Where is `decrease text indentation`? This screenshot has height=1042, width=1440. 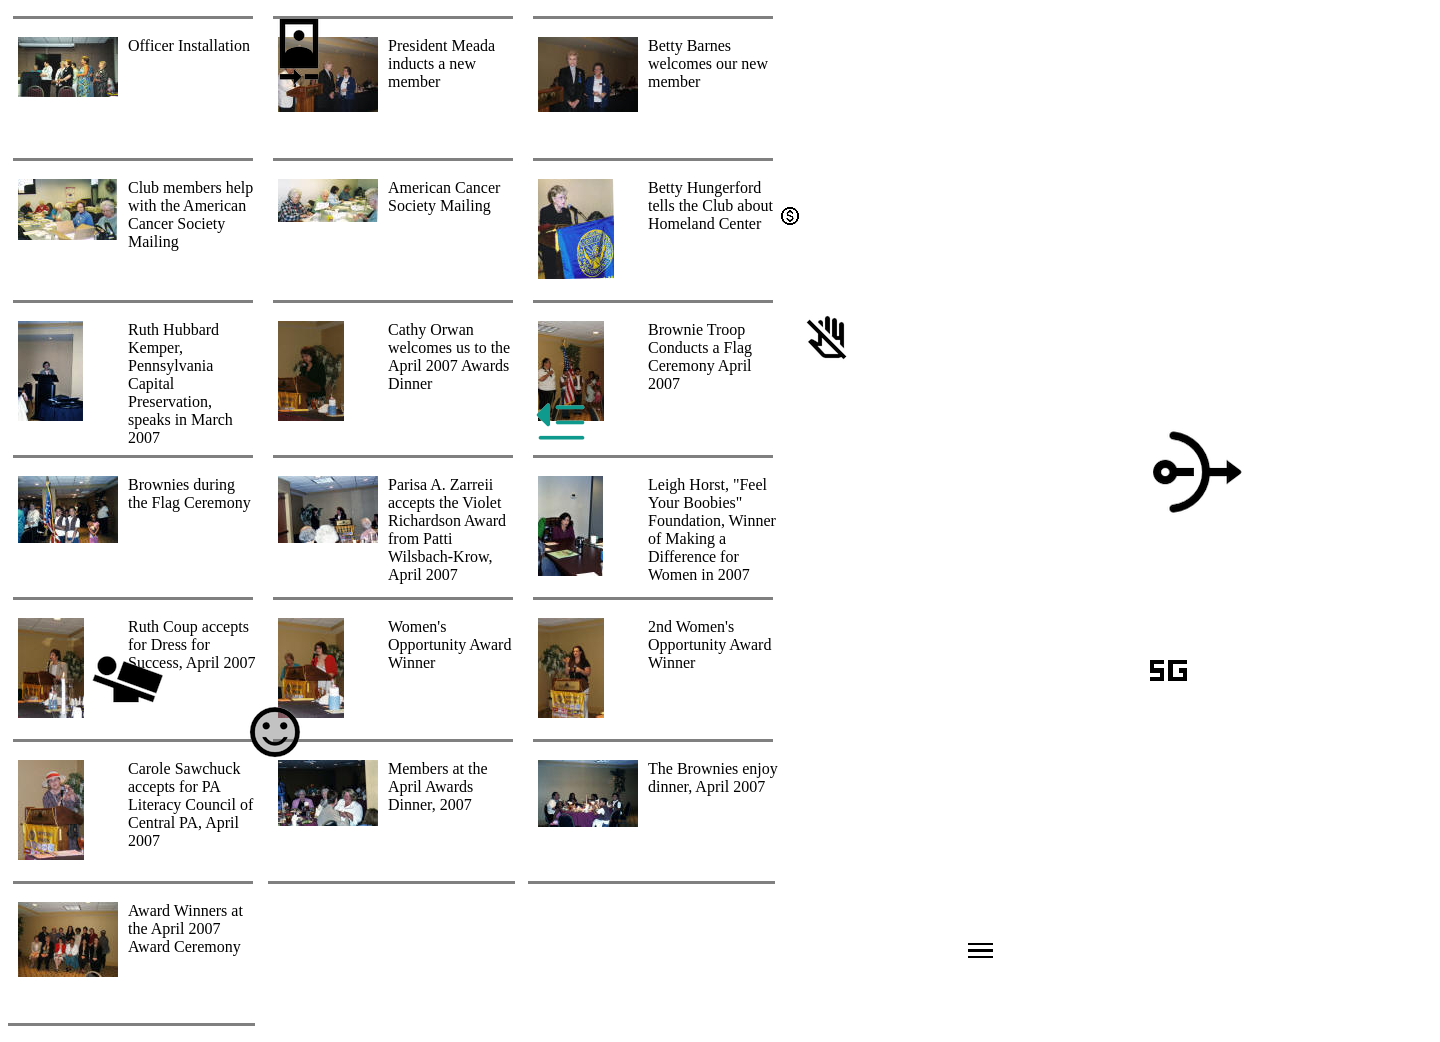
decrease text indentation is located at coordinates (561, 422).